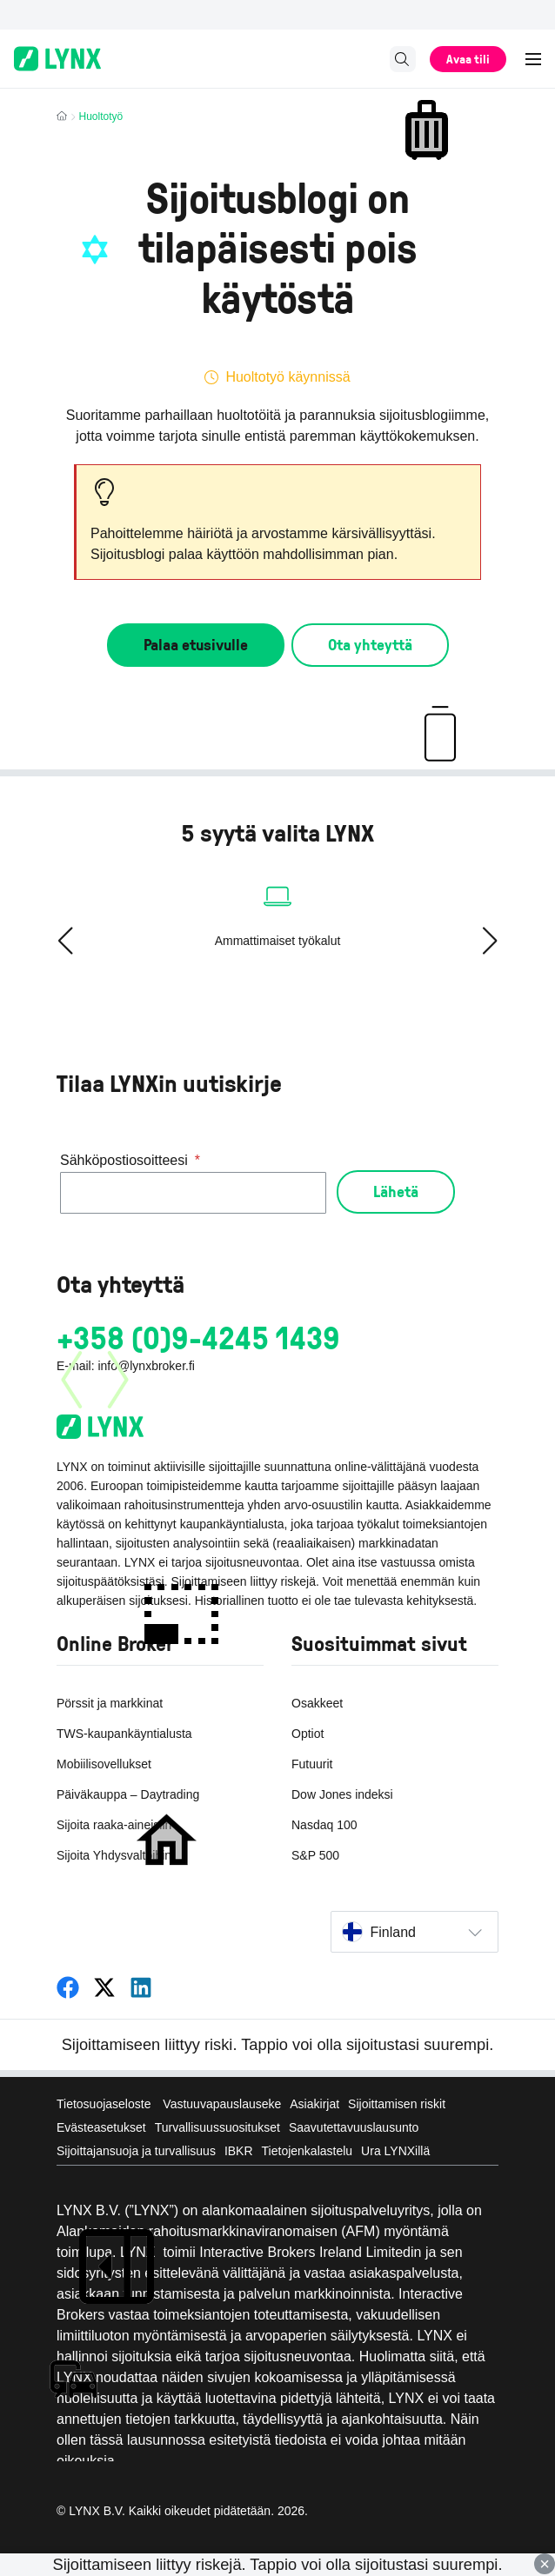 This screenshot has height=2576, width=555. I want to click on manage travel or luggage details, so click(426, 130).